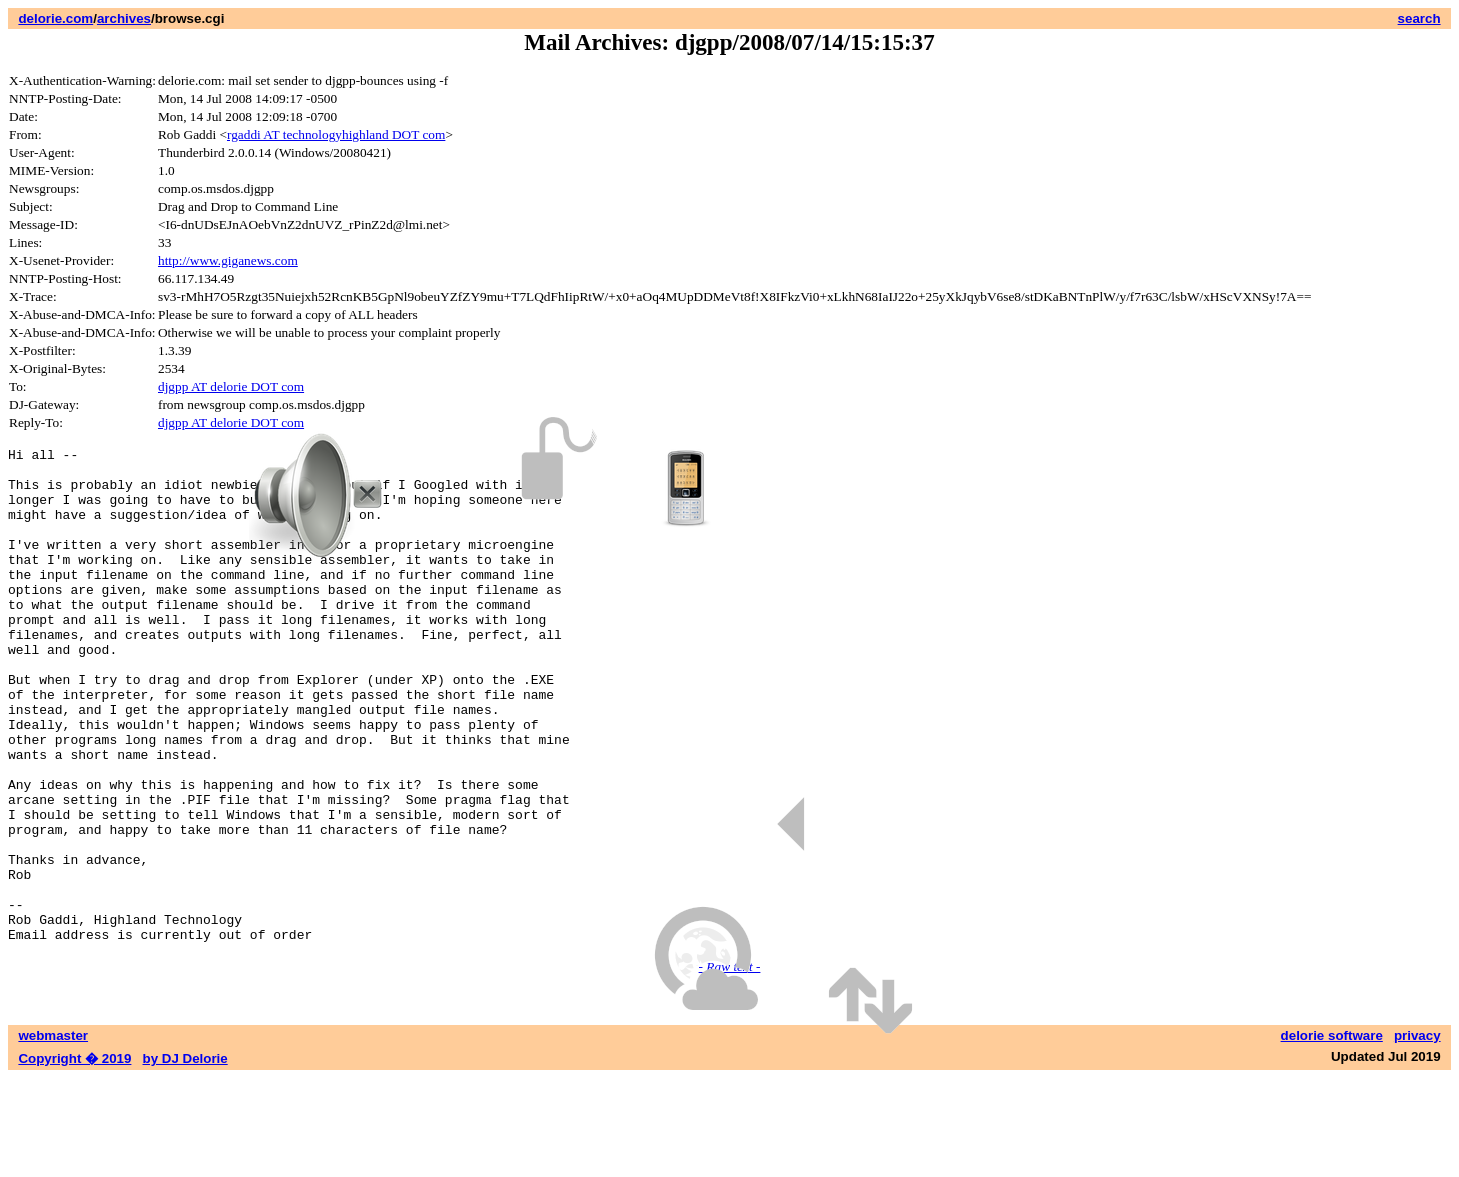  Describe the element at coordinates (703, 955) in the screenshot. I see `indicates partly cloudy night weather conditions` at that location.